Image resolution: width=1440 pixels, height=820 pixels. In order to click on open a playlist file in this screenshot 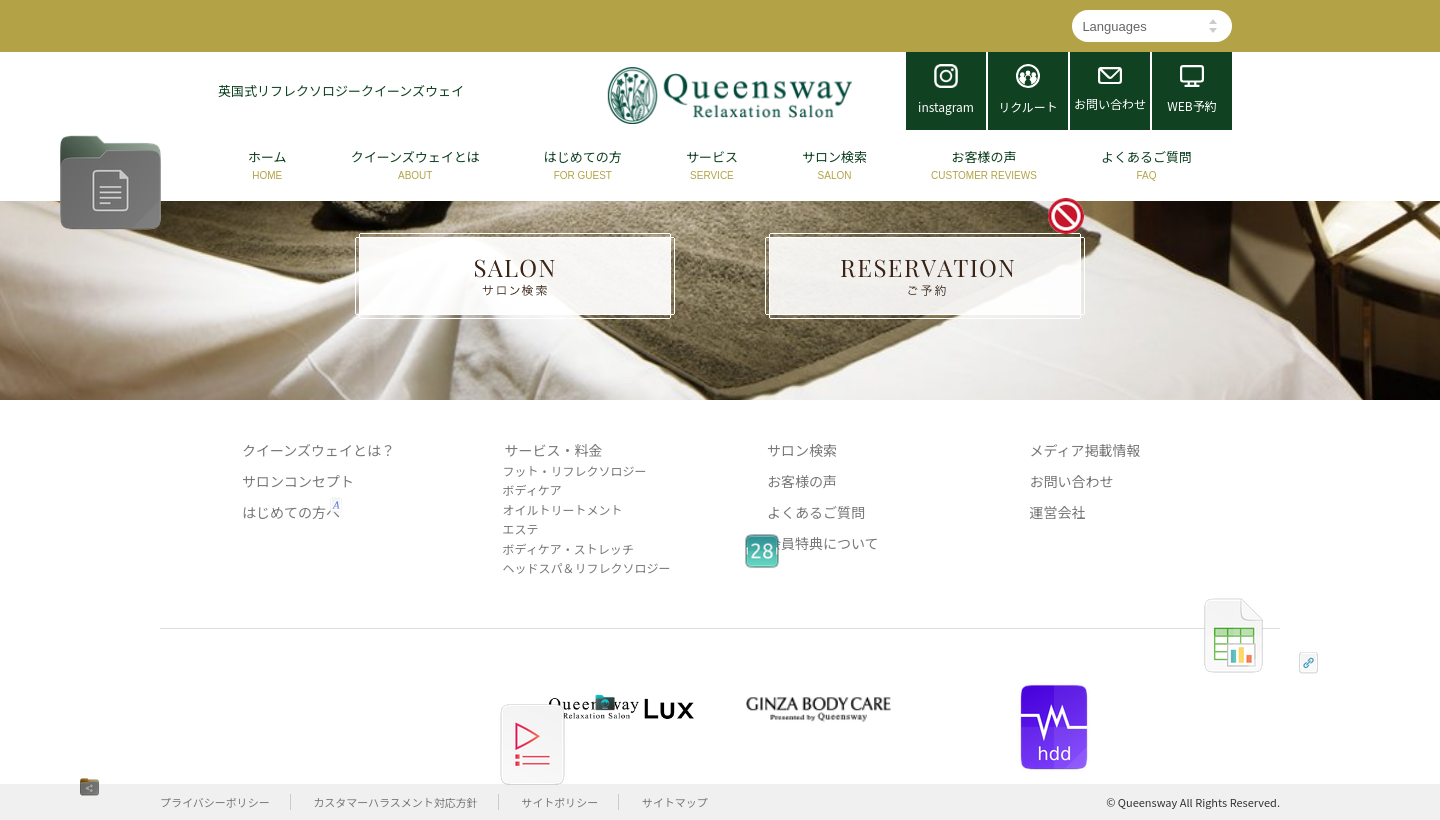, I will do `click(532, 744)`.